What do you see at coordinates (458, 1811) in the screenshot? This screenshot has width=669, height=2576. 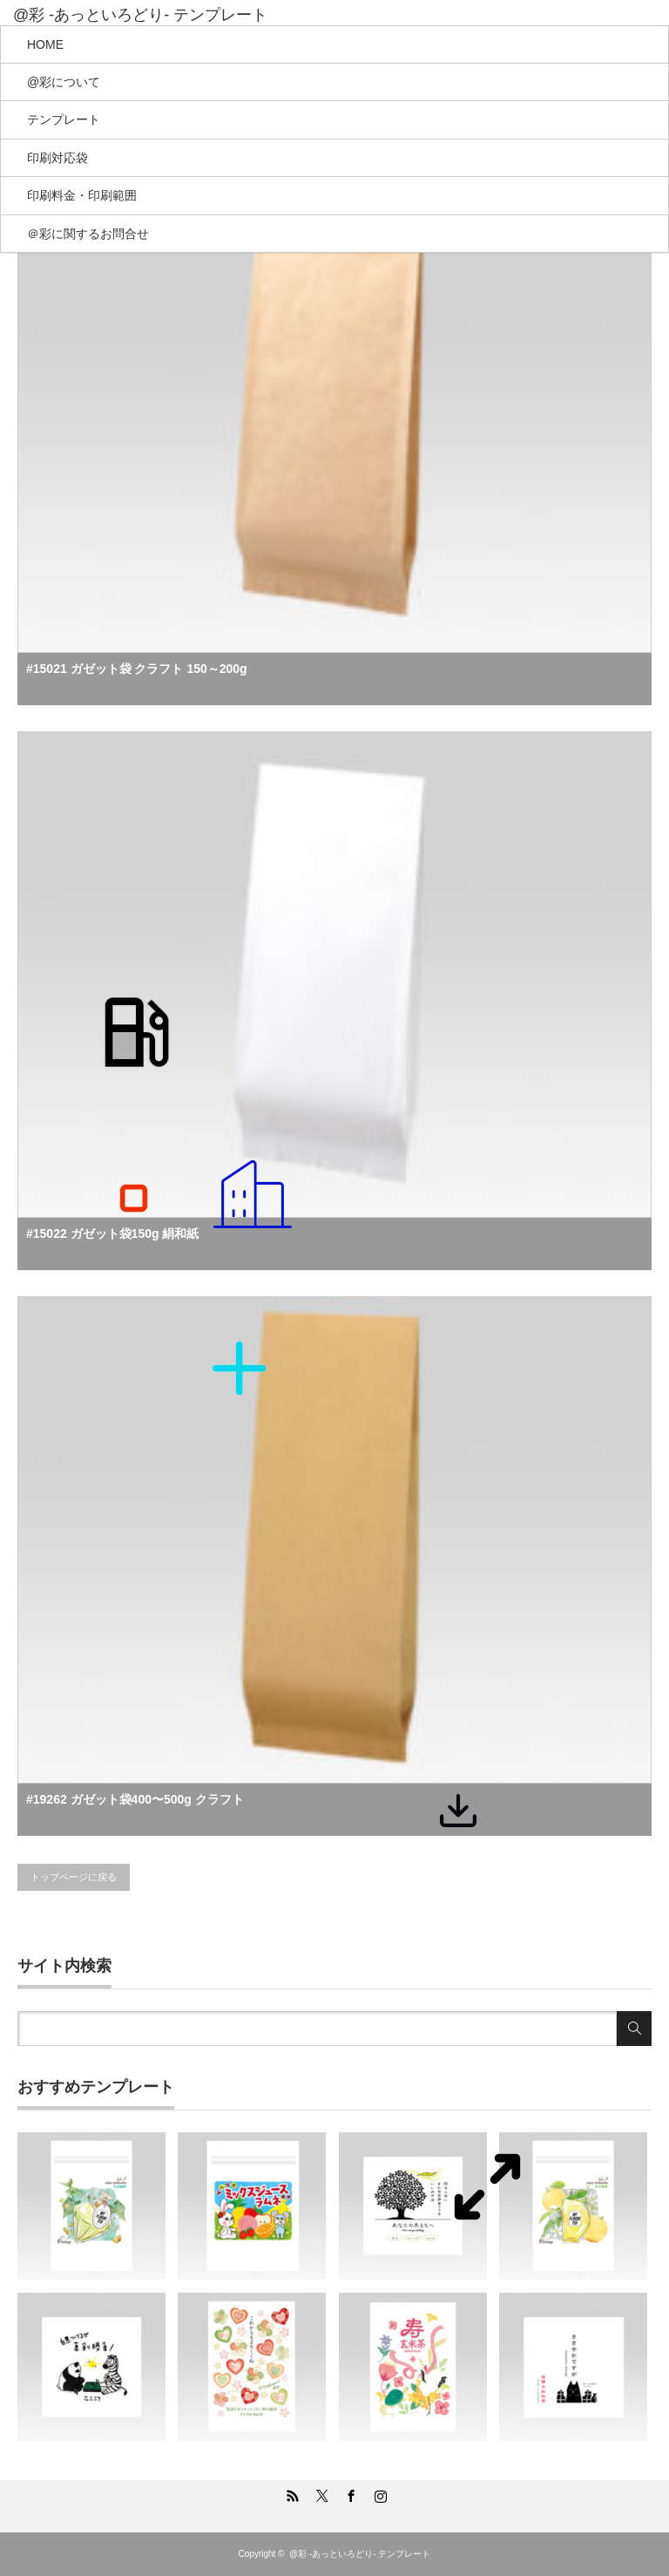 I see `download a file or document` at bounding box center [458, 1811].